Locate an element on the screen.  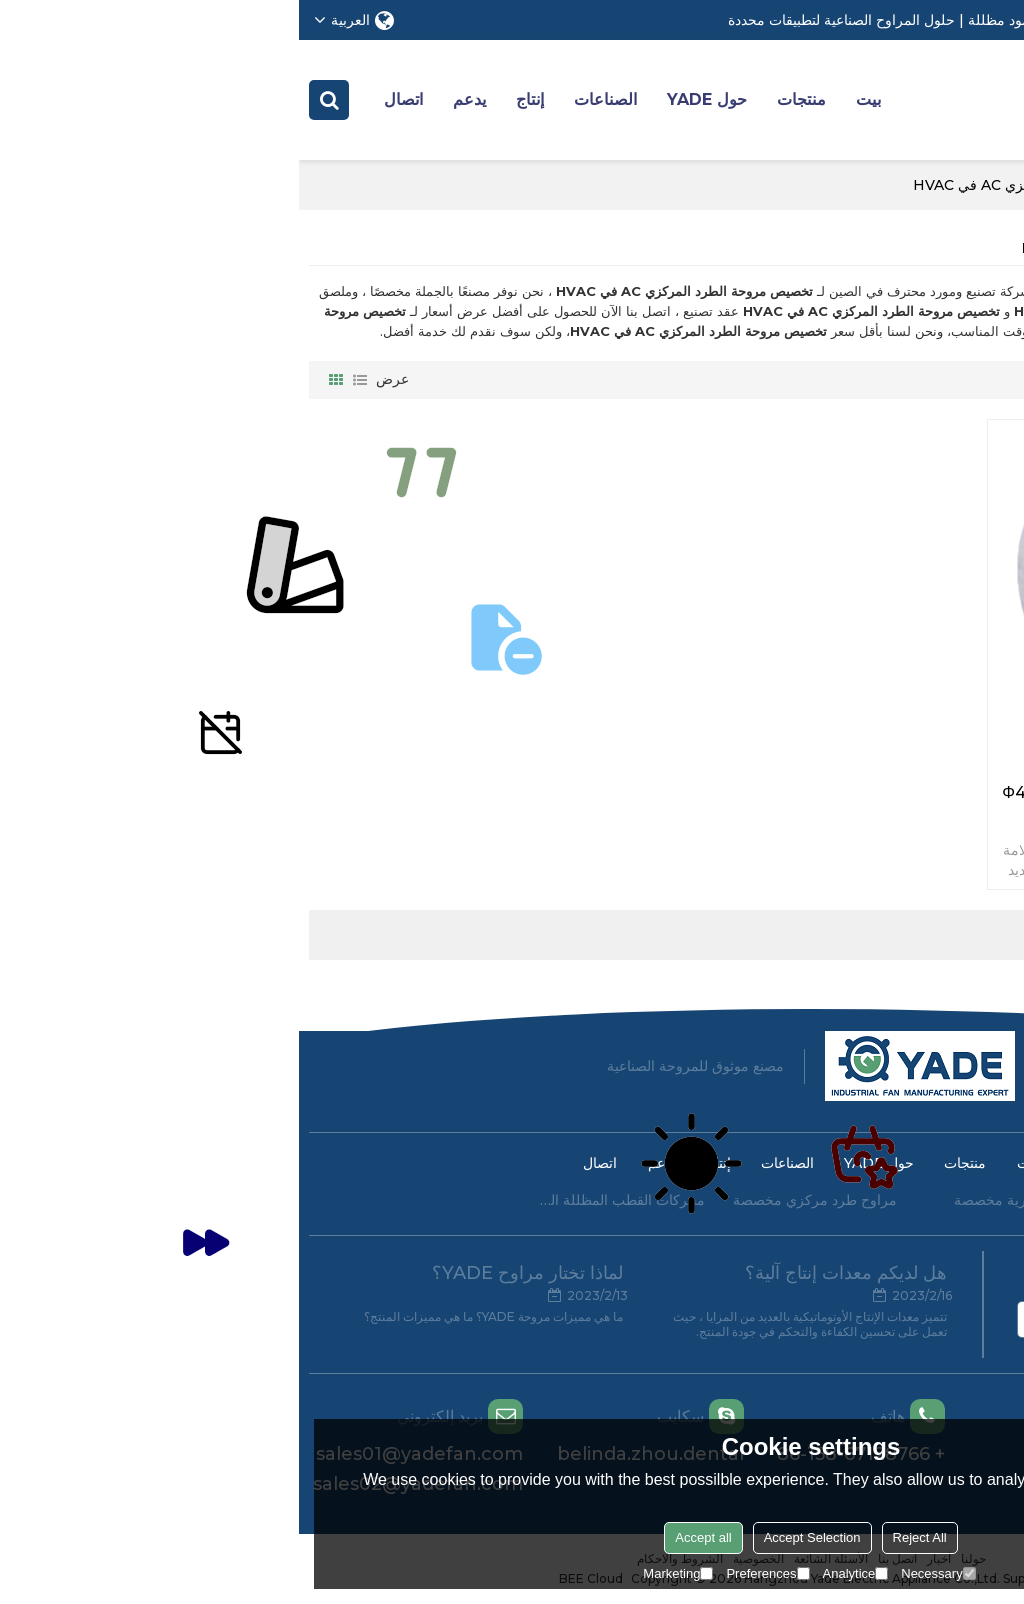
skip to the next track is located at coordinates (205, 1241).